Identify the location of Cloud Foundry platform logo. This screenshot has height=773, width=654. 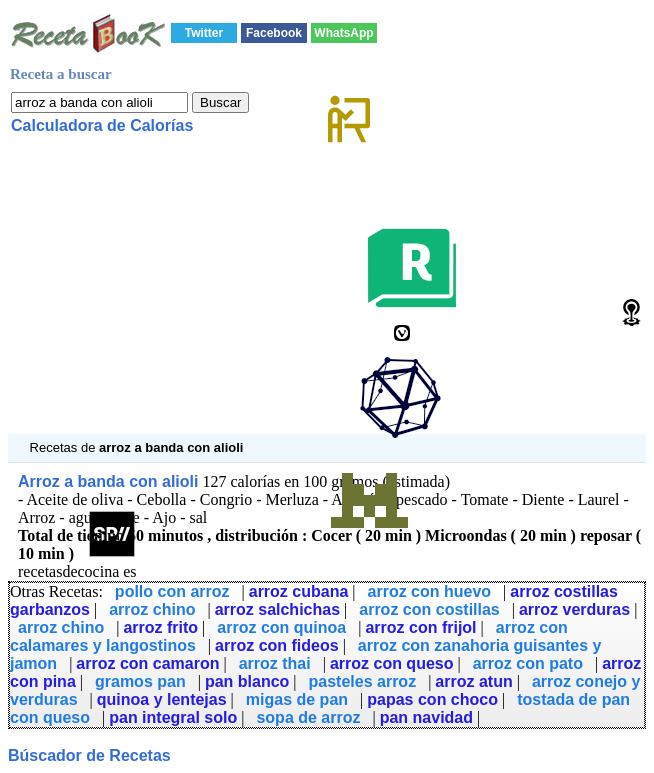
(631, 312).